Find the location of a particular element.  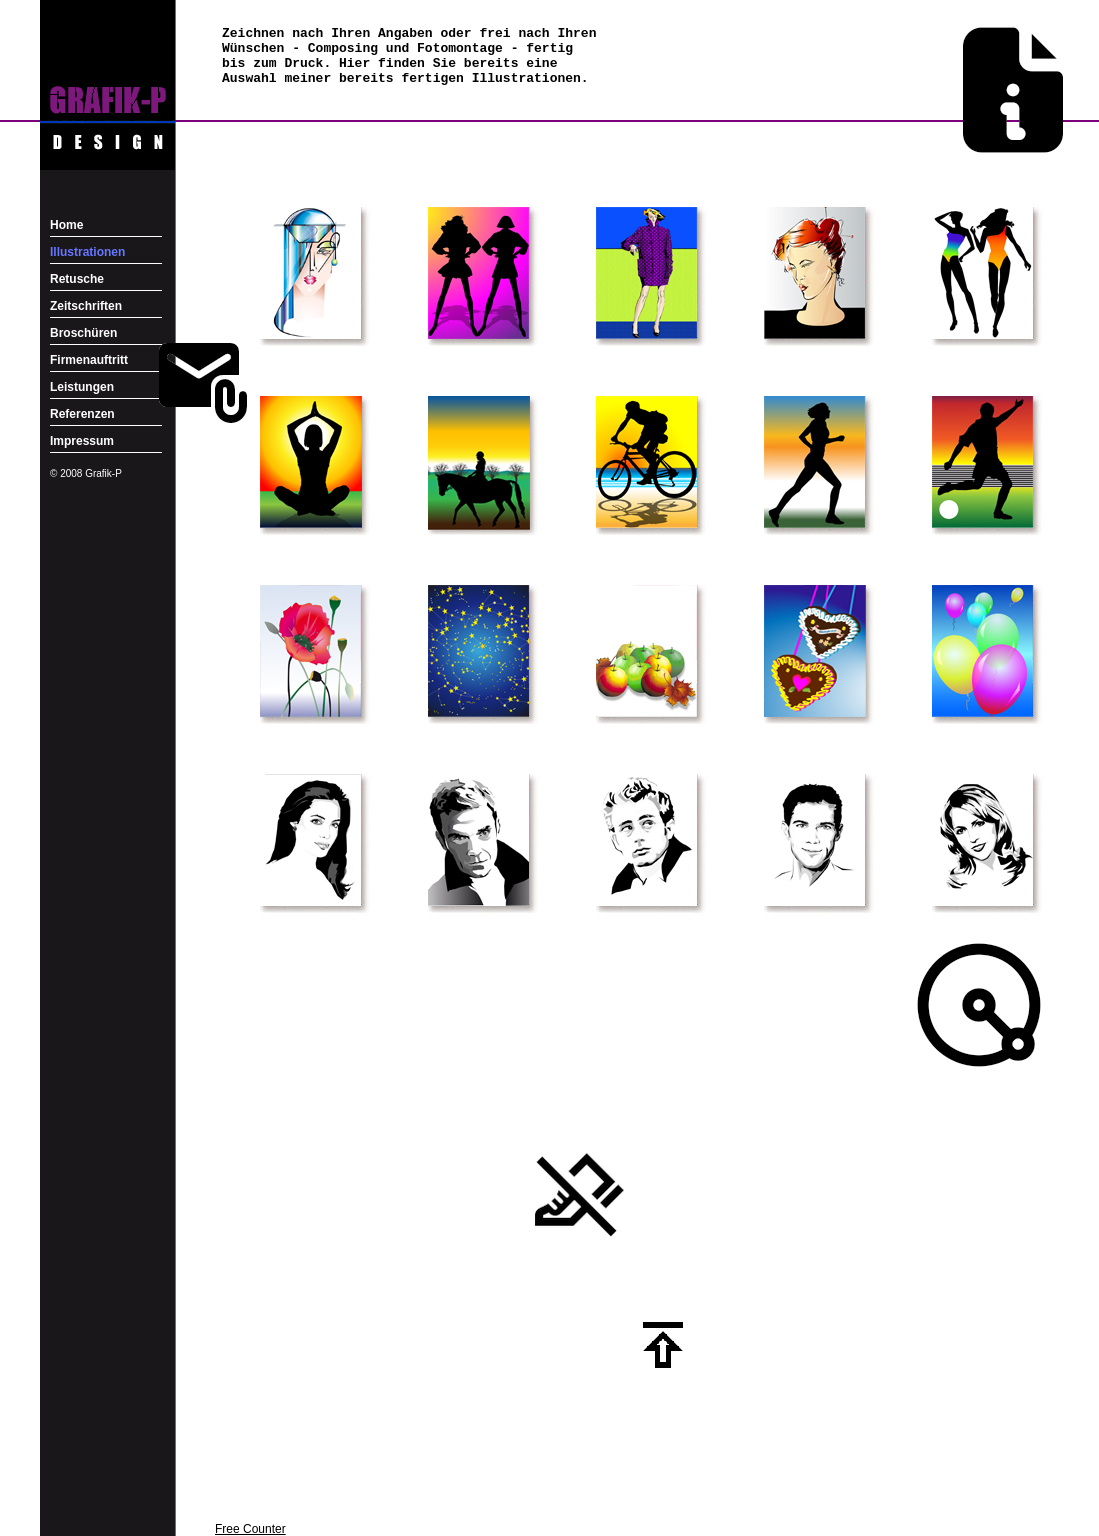

publish or upload content is located at coordinates (663, 1345).